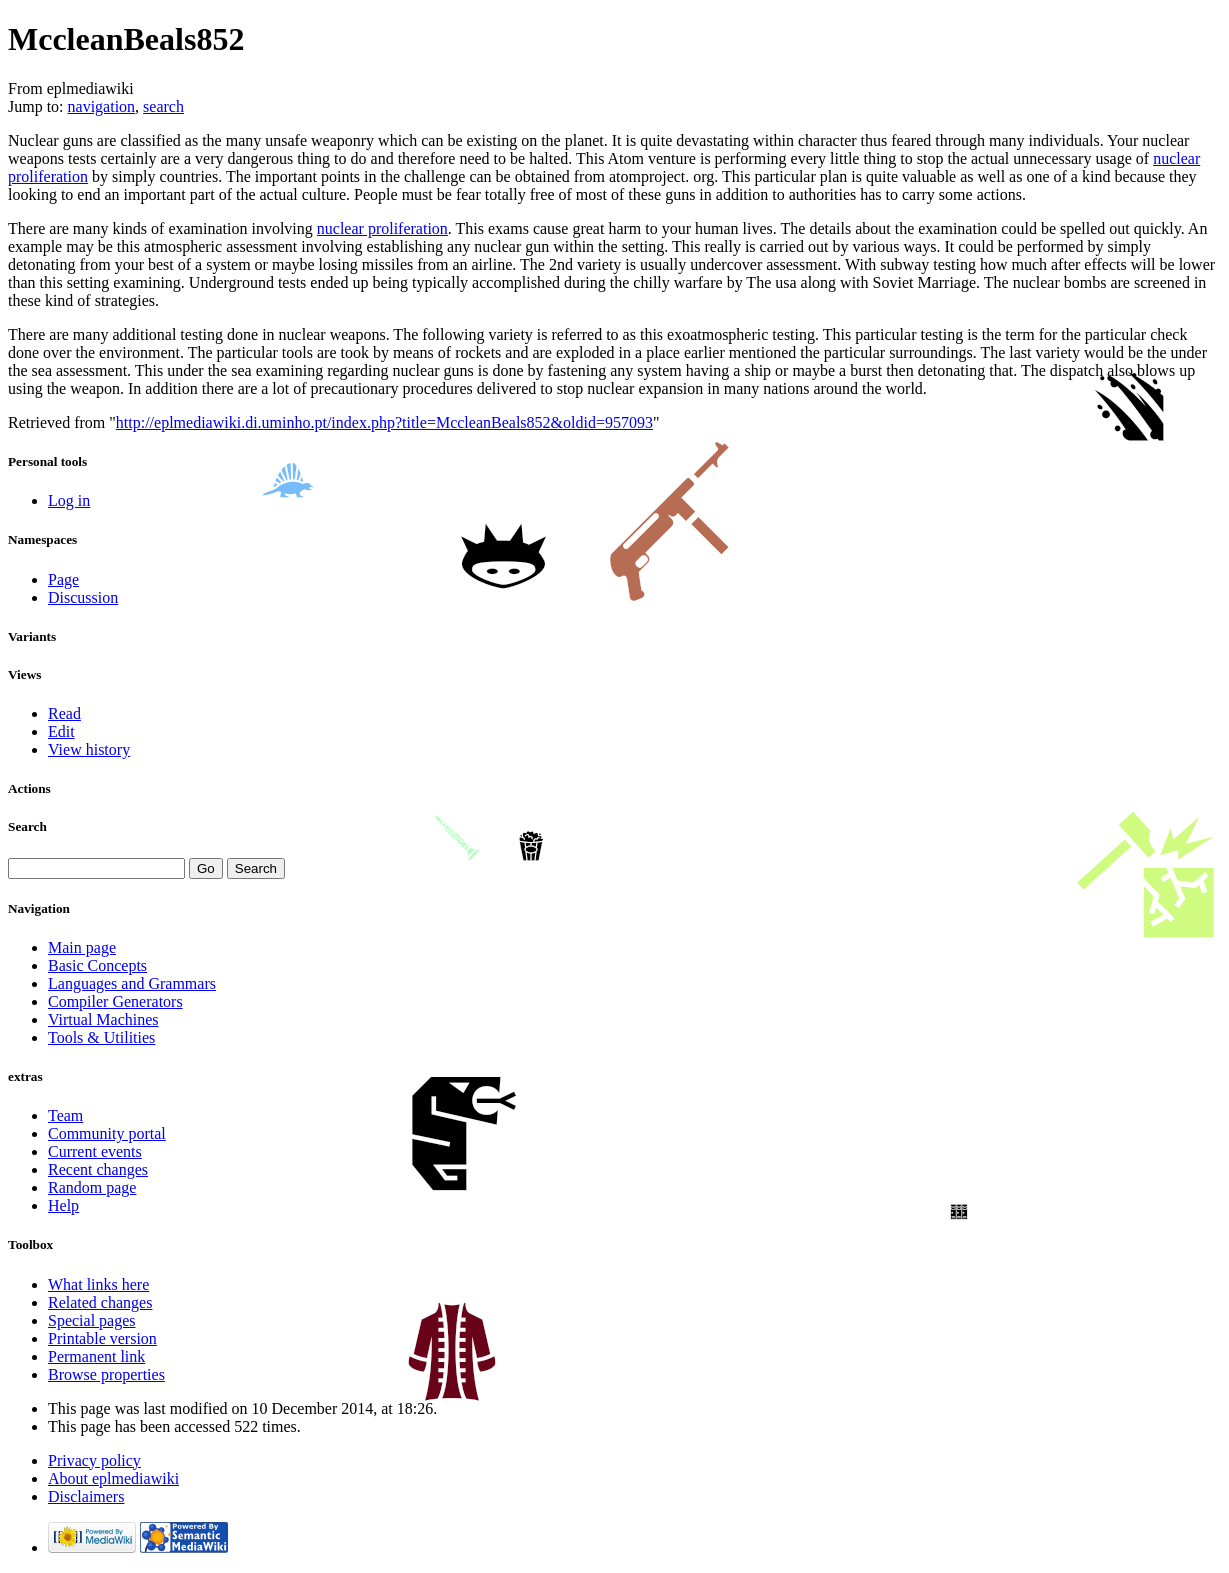  Describe the element at coordinates (288, 480) in the screenshot. I see `select dimetrodon character or creature` at that location.